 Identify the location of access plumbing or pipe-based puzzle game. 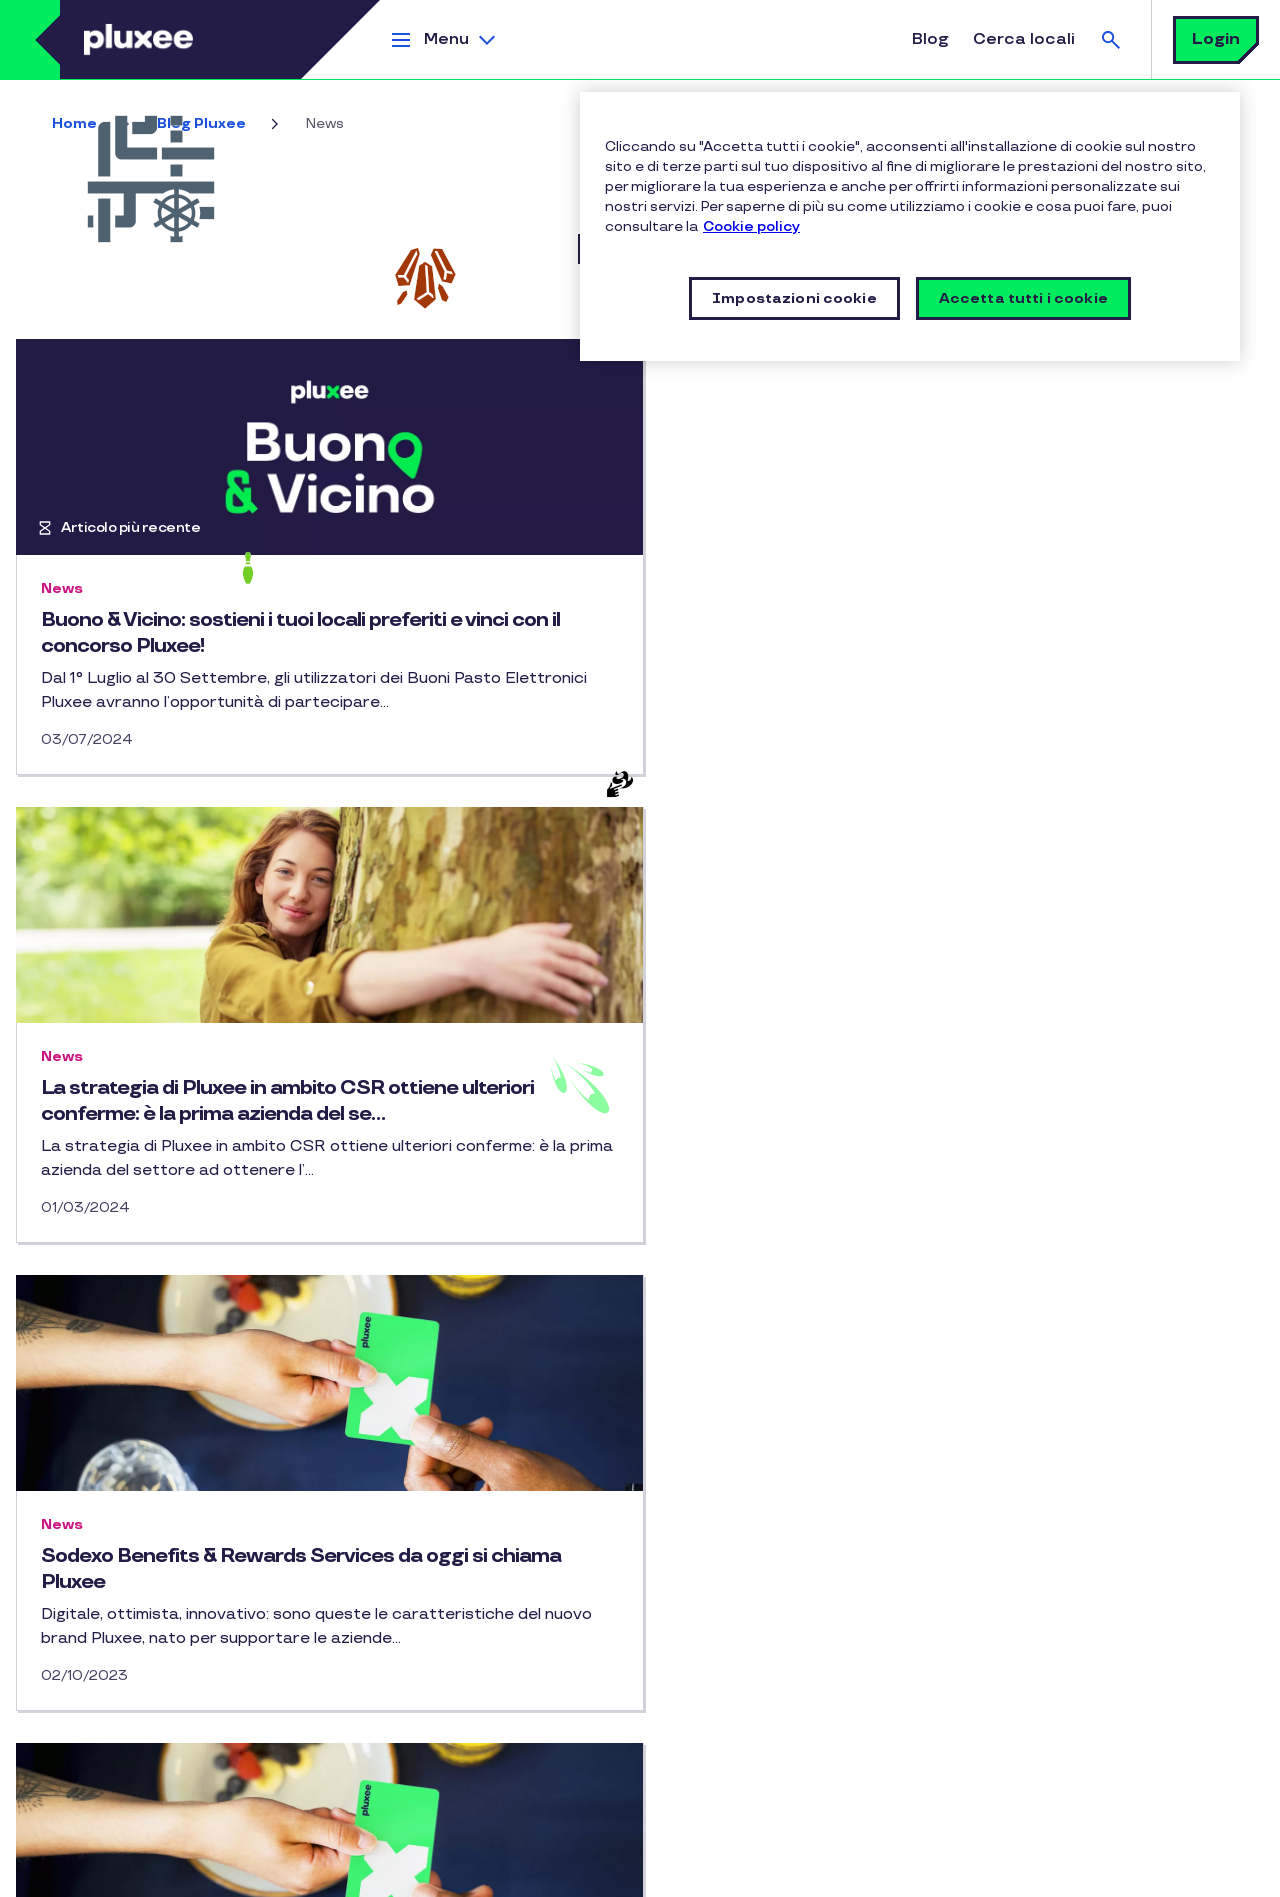
(151, 179).